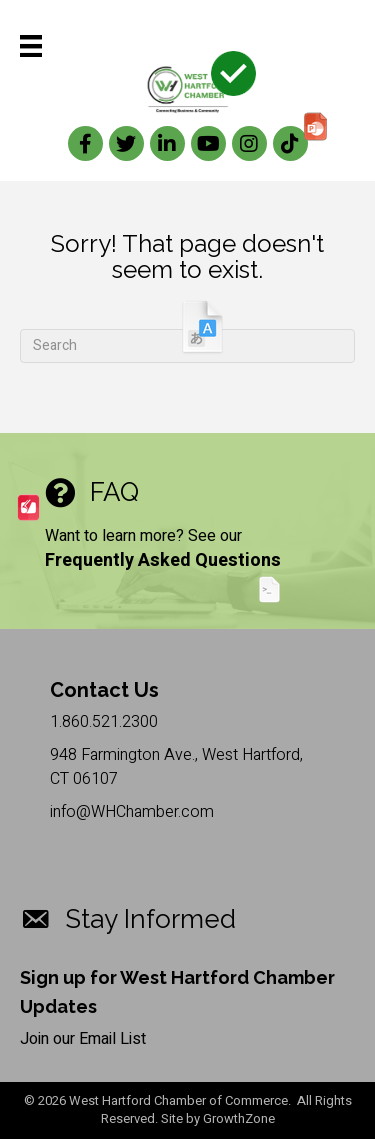 The image size is (375, 1139). Describe the element at coordinates (315, 126) in the screenshot. I see `open a PowerPoint presentation file` at that location.